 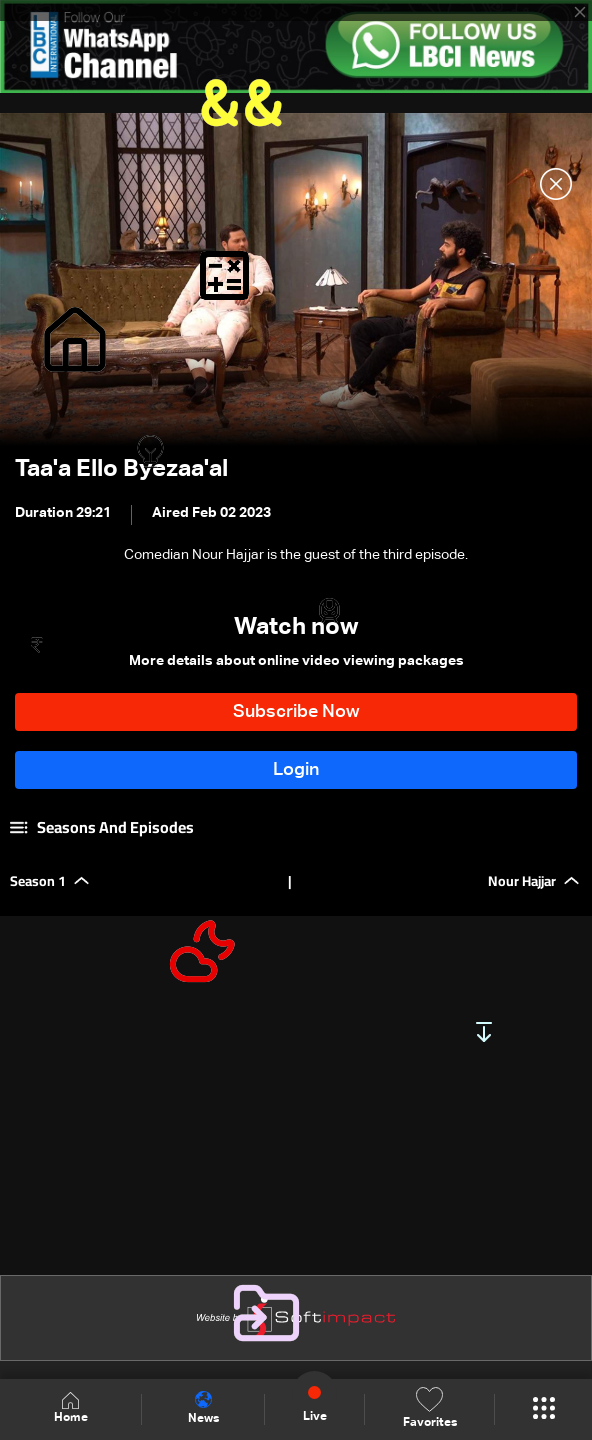 I want to click on download a file, so click(x=484, y=1032).